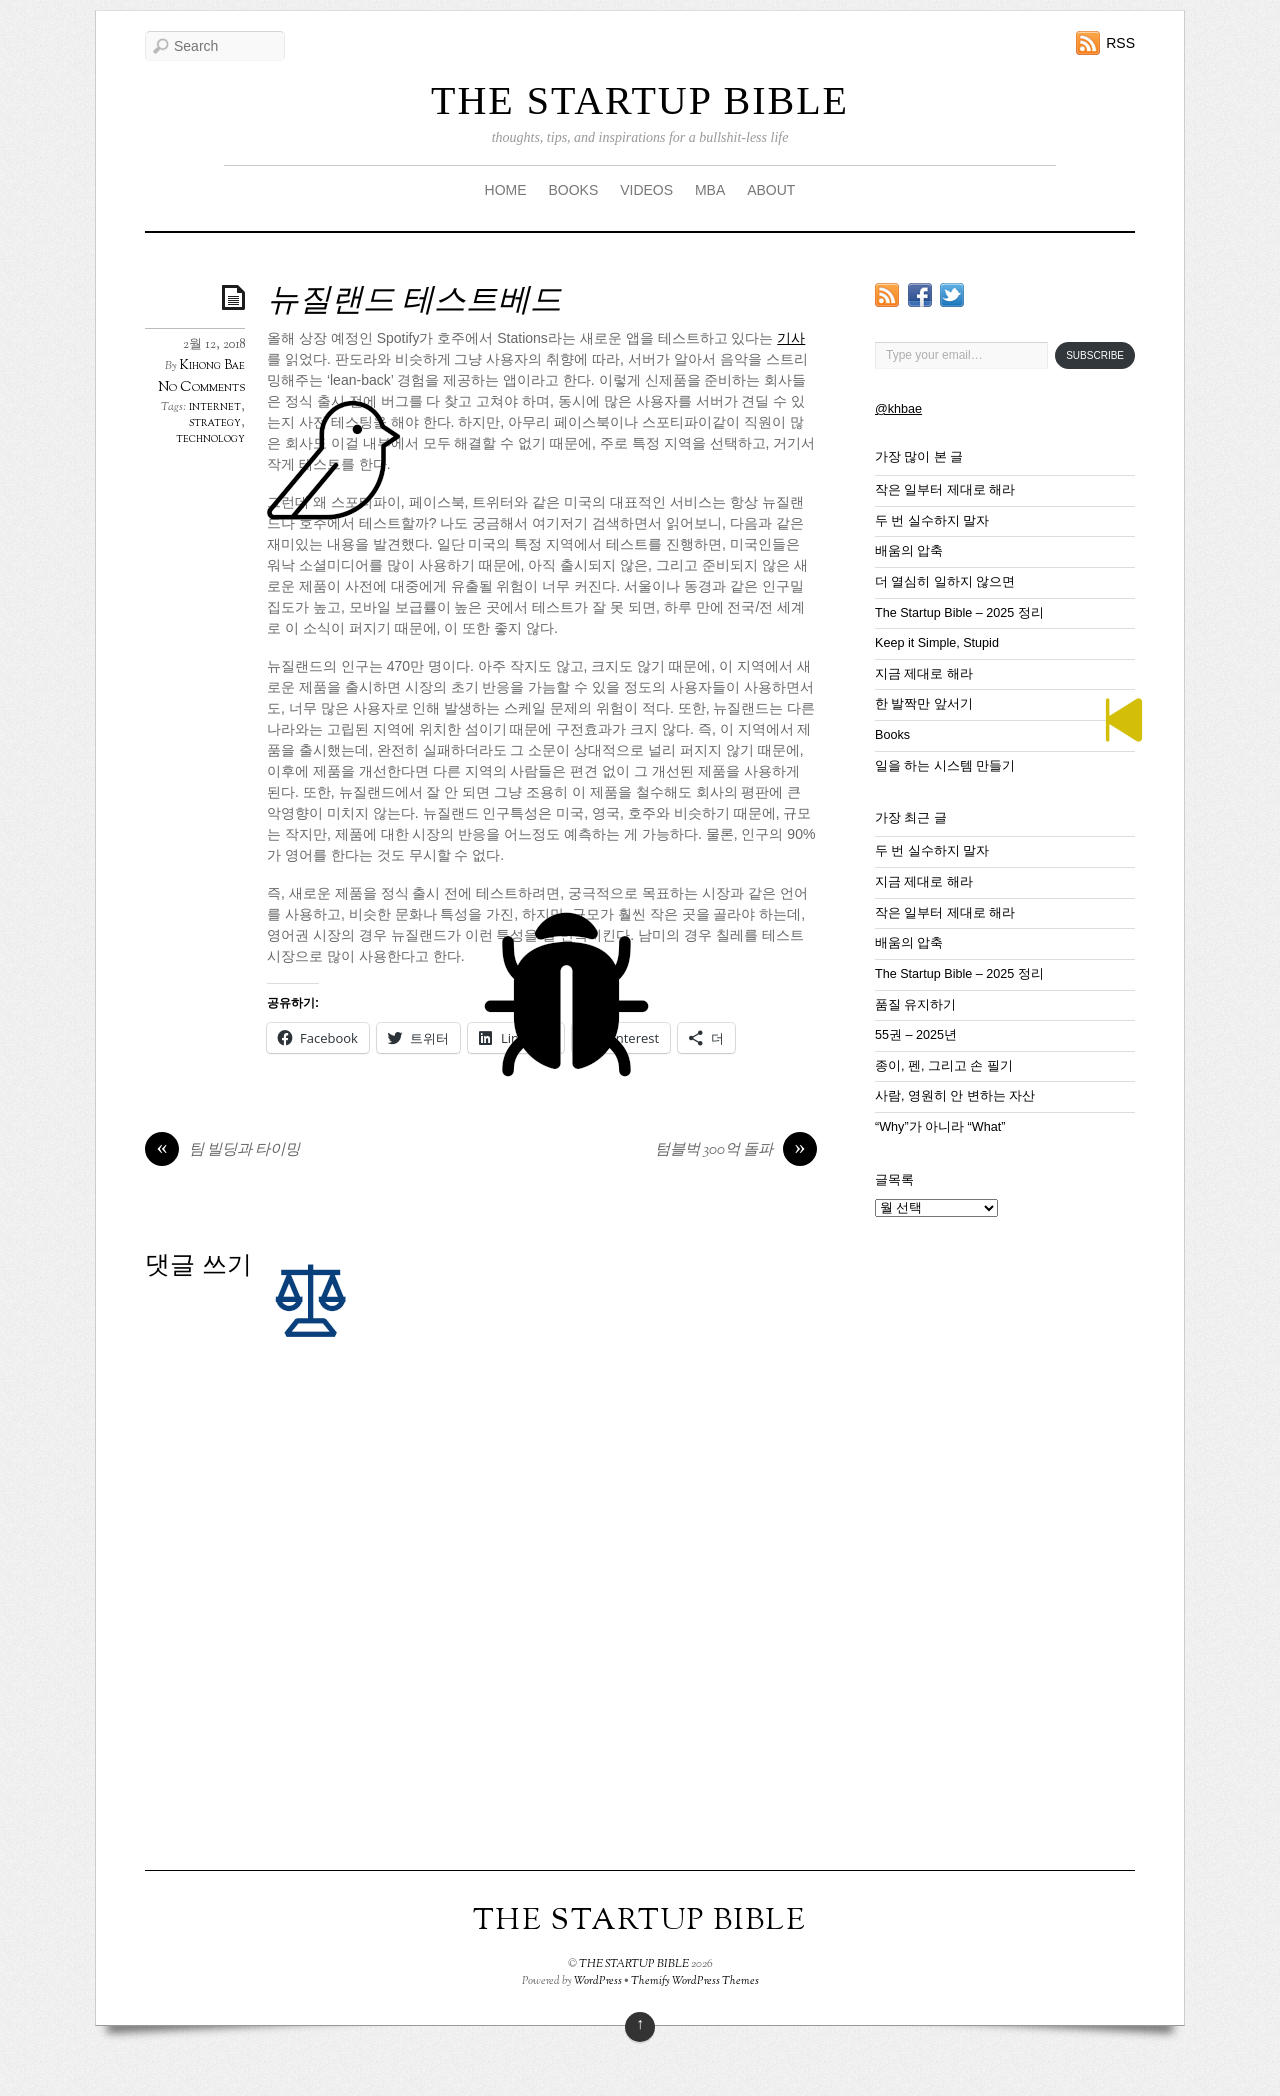 Image resolution: width=1280 pixels, height=2096 pixels. What do you see at coordinates (308, 1302) in the screenshot?
I see `view license or legal information` at bounding box center [308, 1302].